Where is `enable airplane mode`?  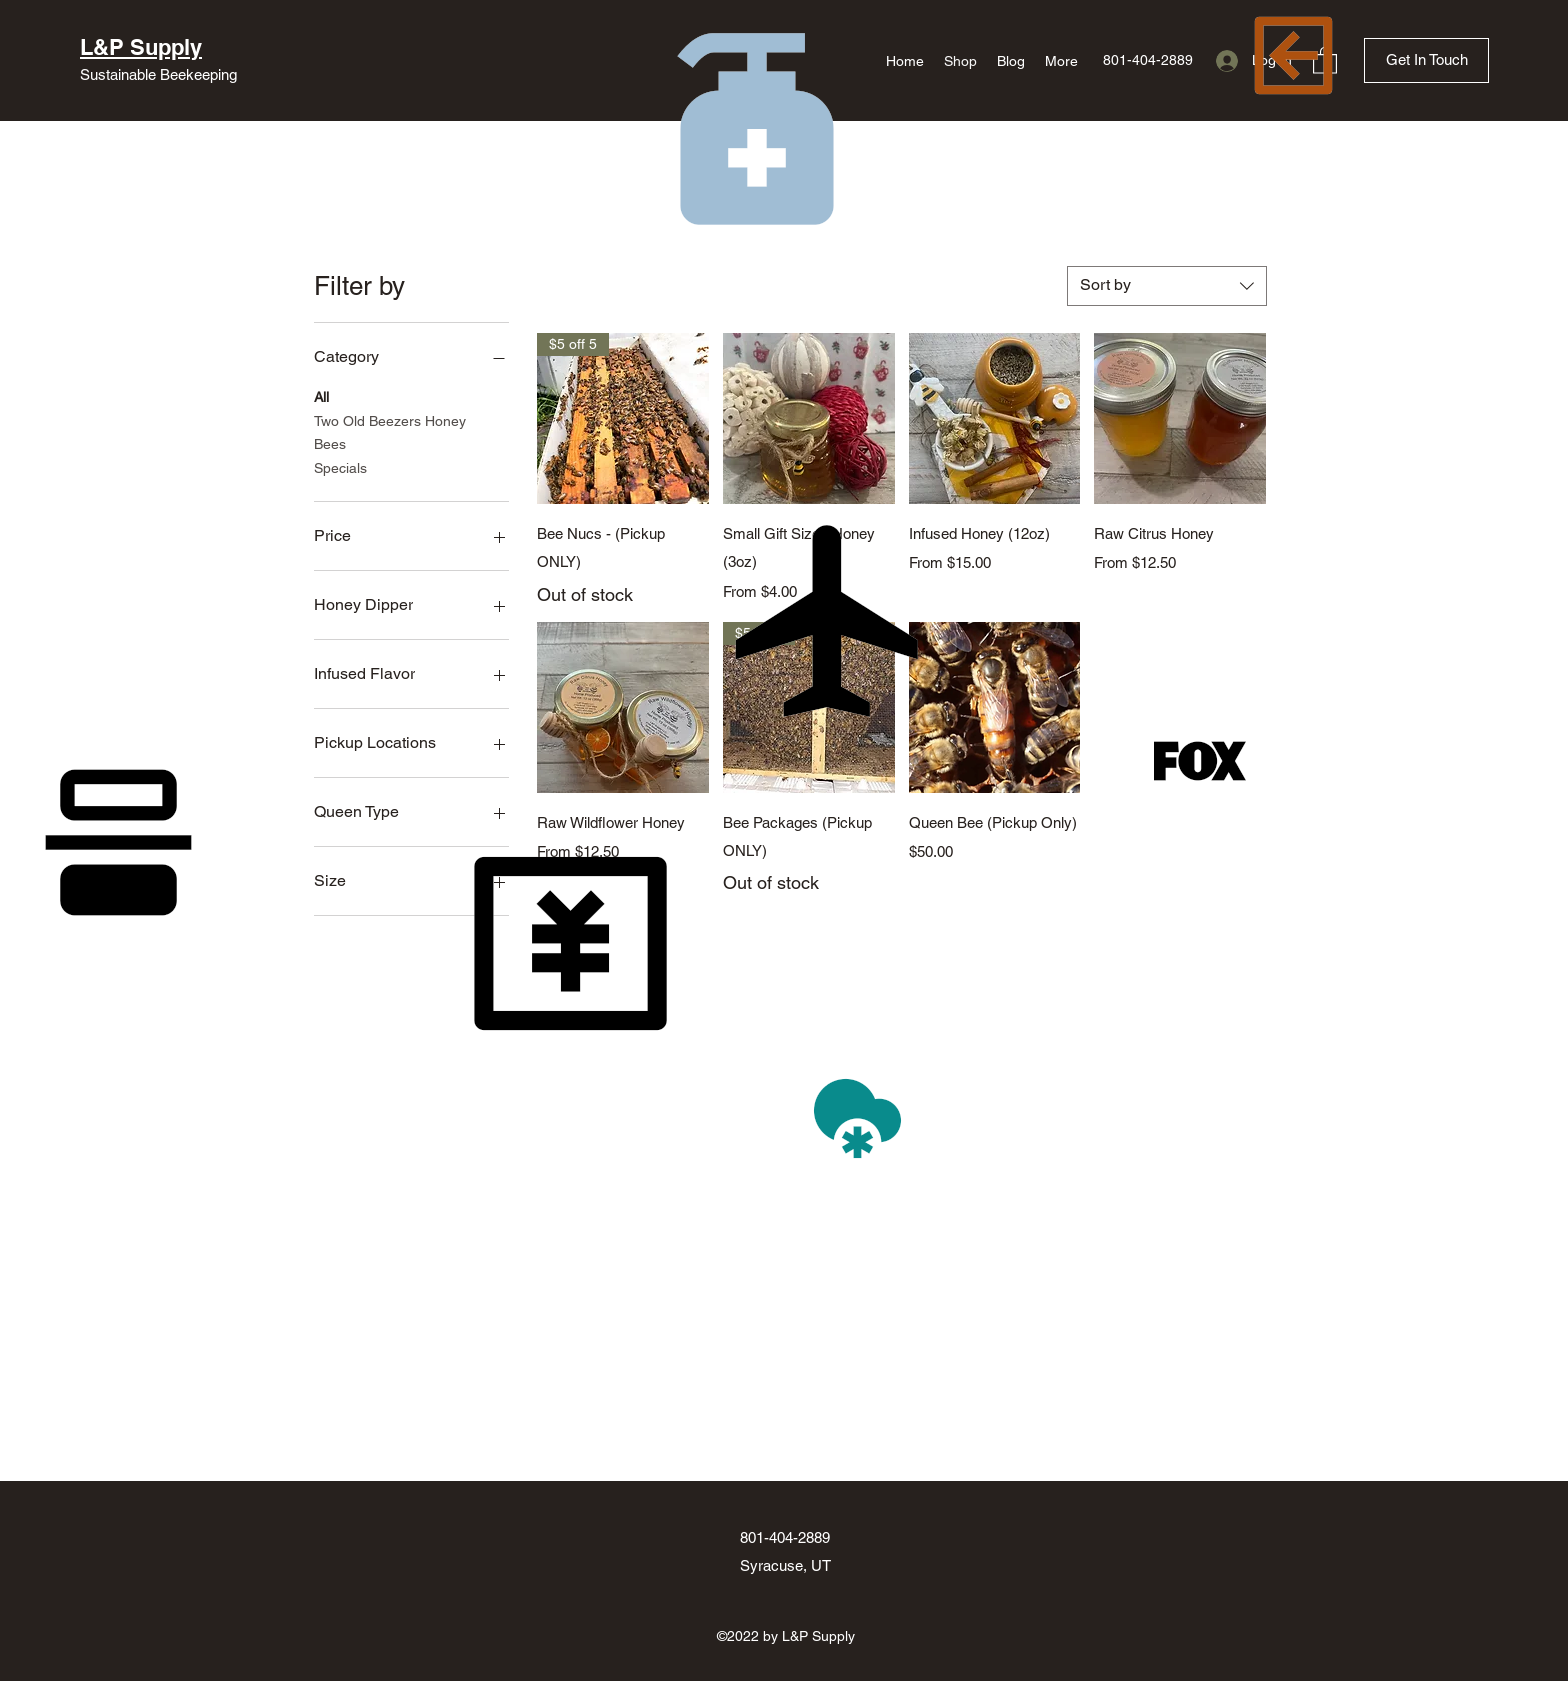
enable airplane mode is located at coordinates (822, 621).